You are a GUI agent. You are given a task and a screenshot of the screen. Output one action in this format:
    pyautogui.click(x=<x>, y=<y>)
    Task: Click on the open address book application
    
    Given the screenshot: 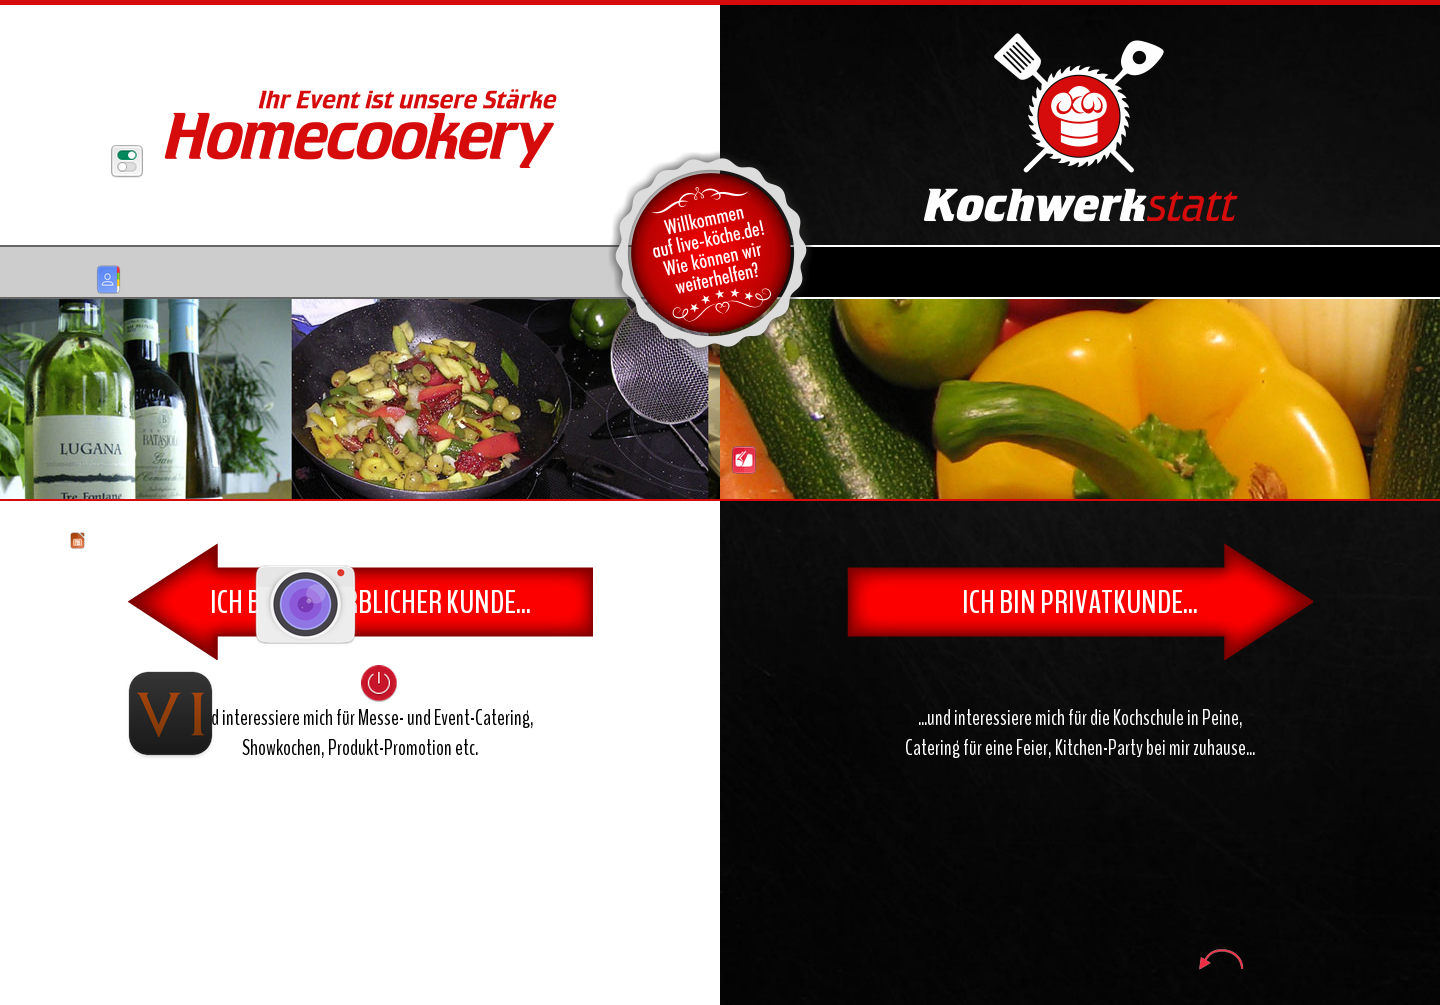 What is the action you would take?
    pyautogui.click(x=108, y=279)
    